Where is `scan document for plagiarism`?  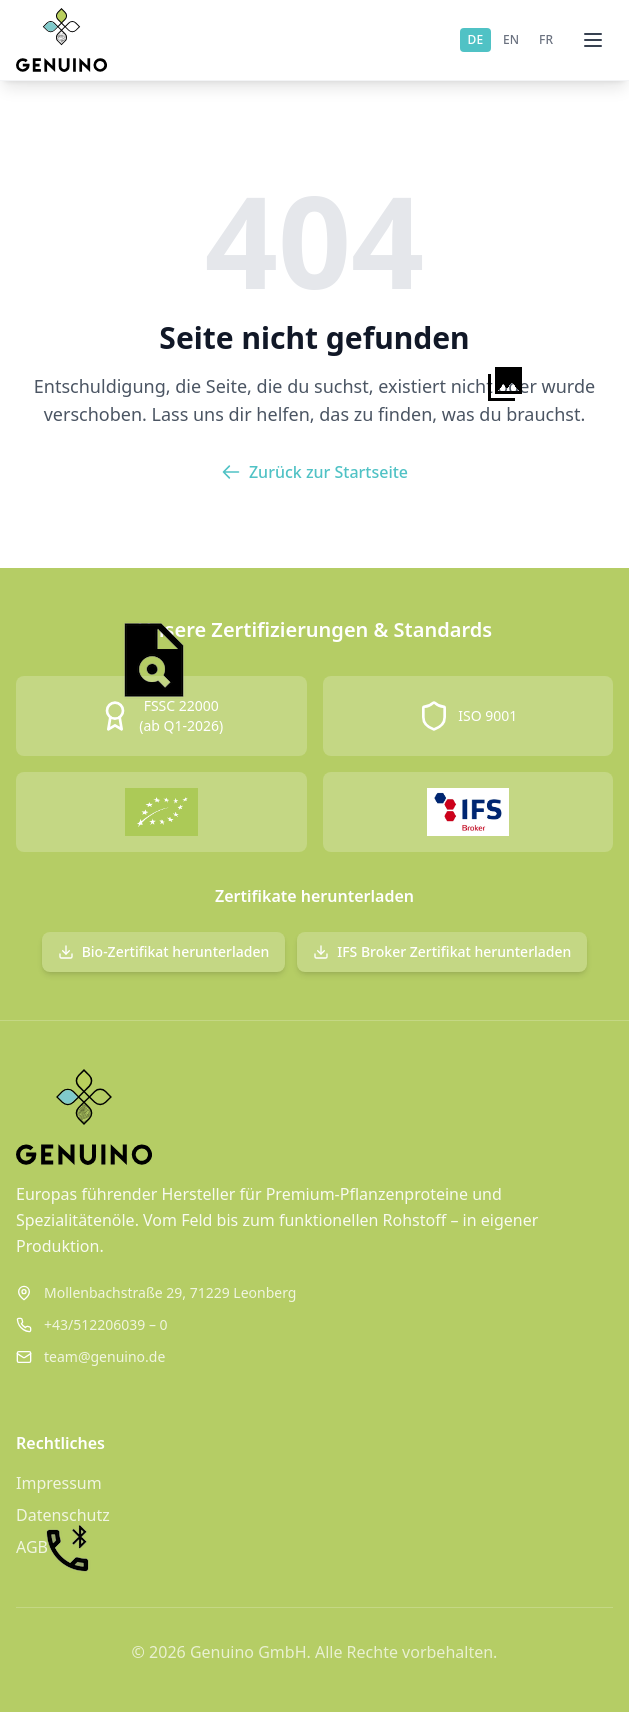 scan document for plagiarism is located at coordinates (154, 660).